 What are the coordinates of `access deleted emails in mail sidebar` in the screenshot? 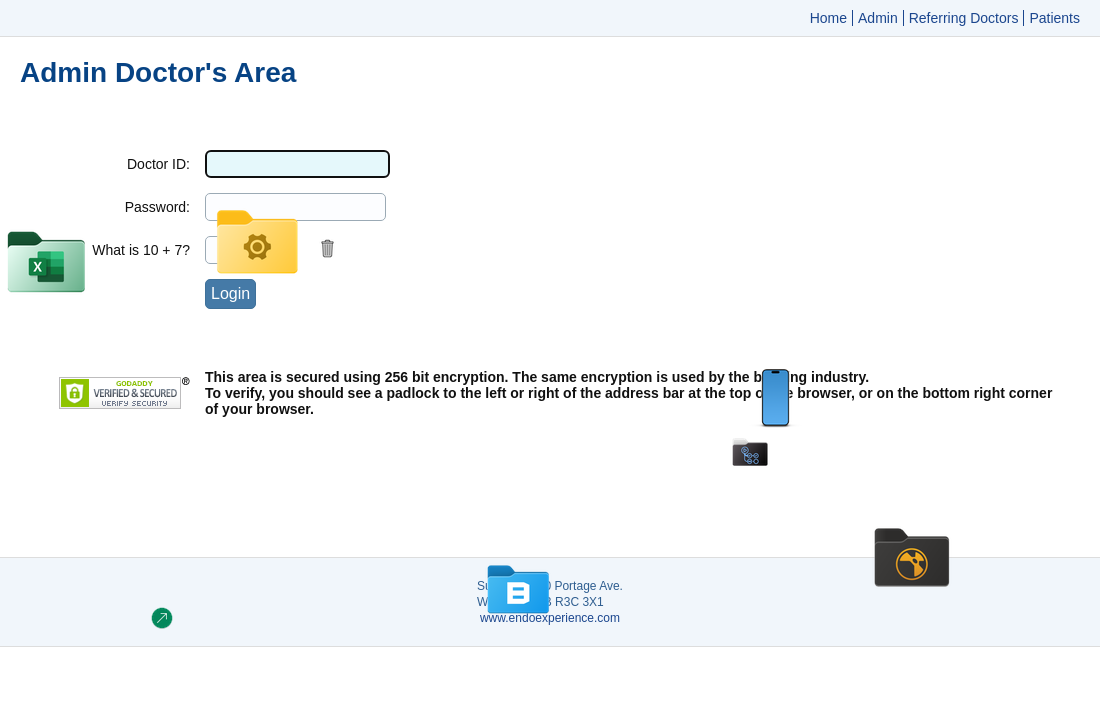 It's located at (327, 248).